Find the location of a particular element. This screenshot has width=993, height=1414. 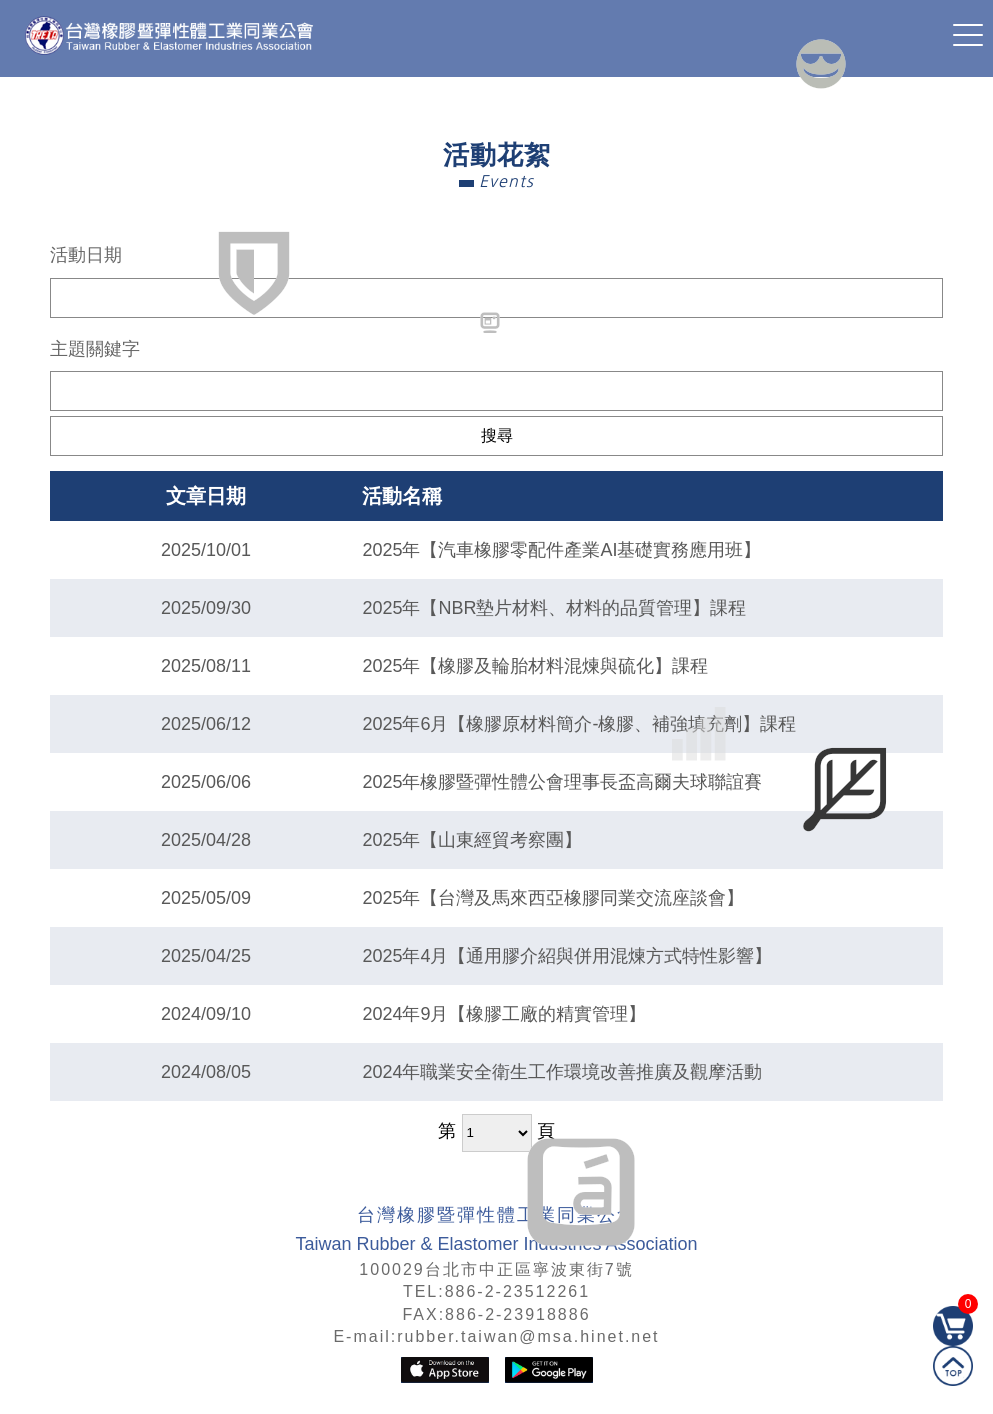

enable power saving or eco mode is located at coordinates (844, 789).